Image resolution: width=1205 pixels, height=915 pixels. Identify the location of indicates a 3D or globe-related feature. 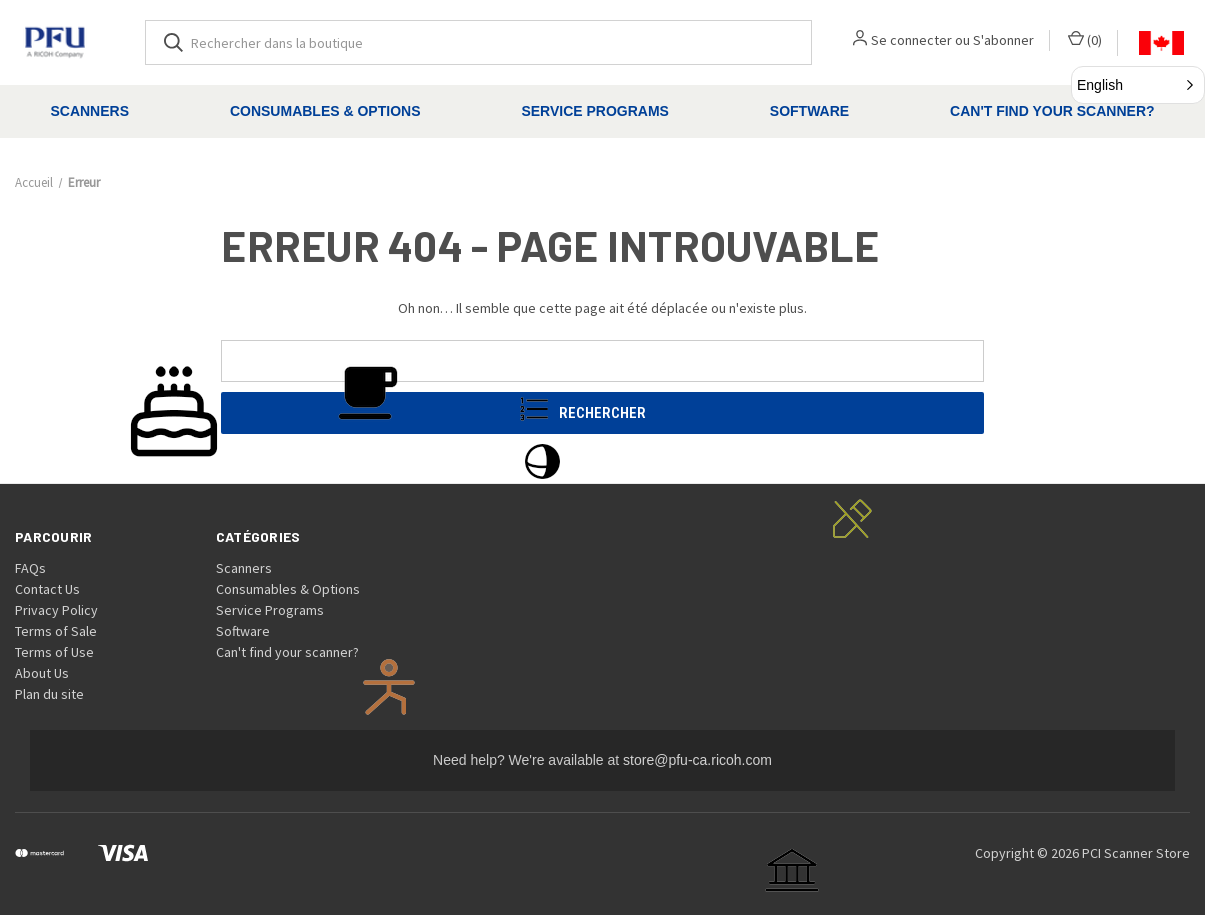
(542, 461).